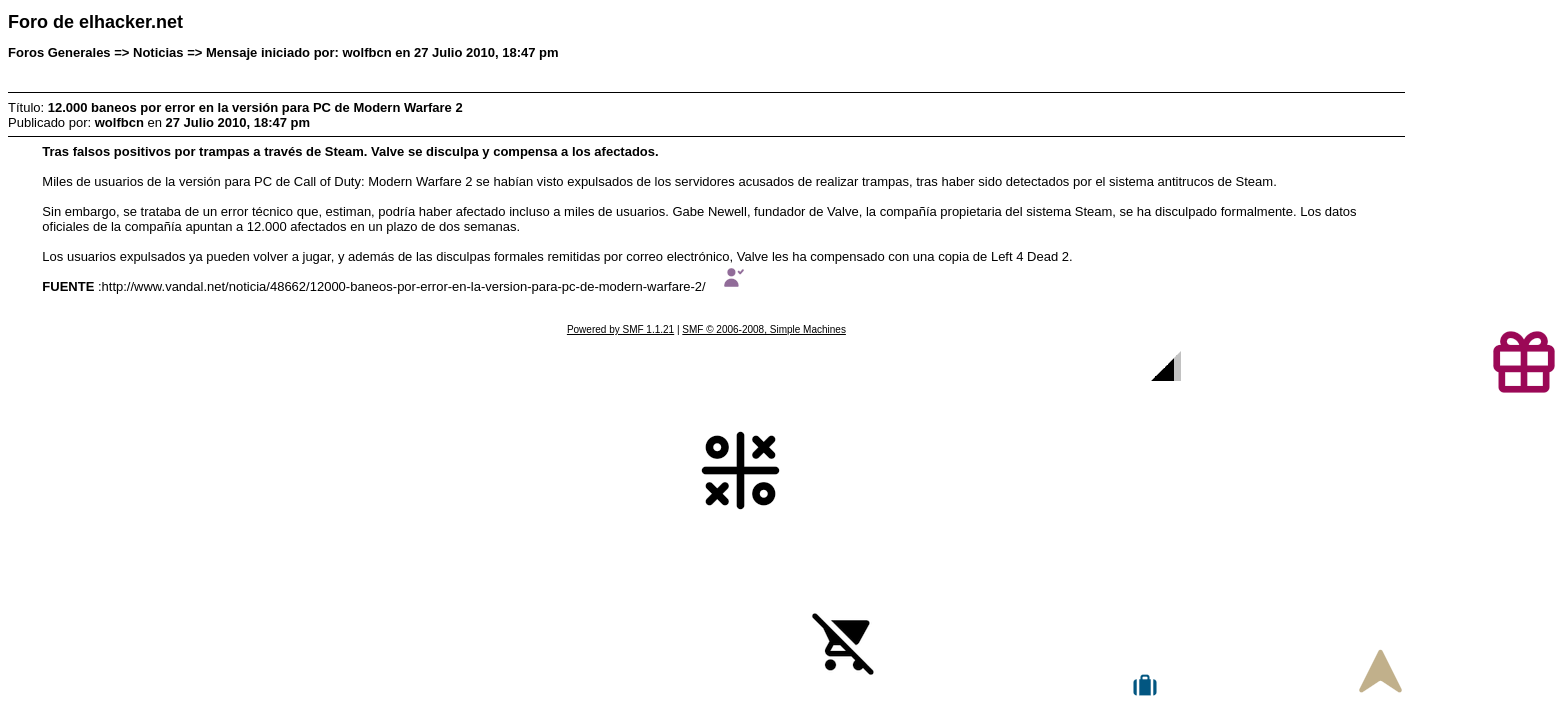 This screenshot has height=720, width=1568. What do you see at coordinates (1524, 362) in the screenshot?
I see `view gifts or rewards` at bounding box center [1524, 362].